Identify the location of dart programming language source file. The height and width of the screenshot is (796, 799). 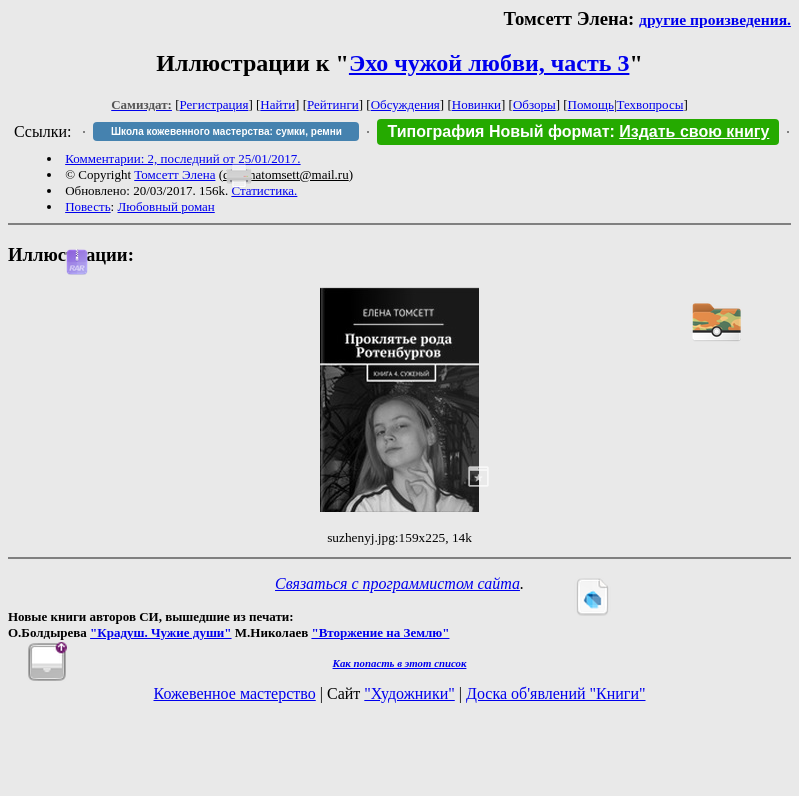
(592, 596).